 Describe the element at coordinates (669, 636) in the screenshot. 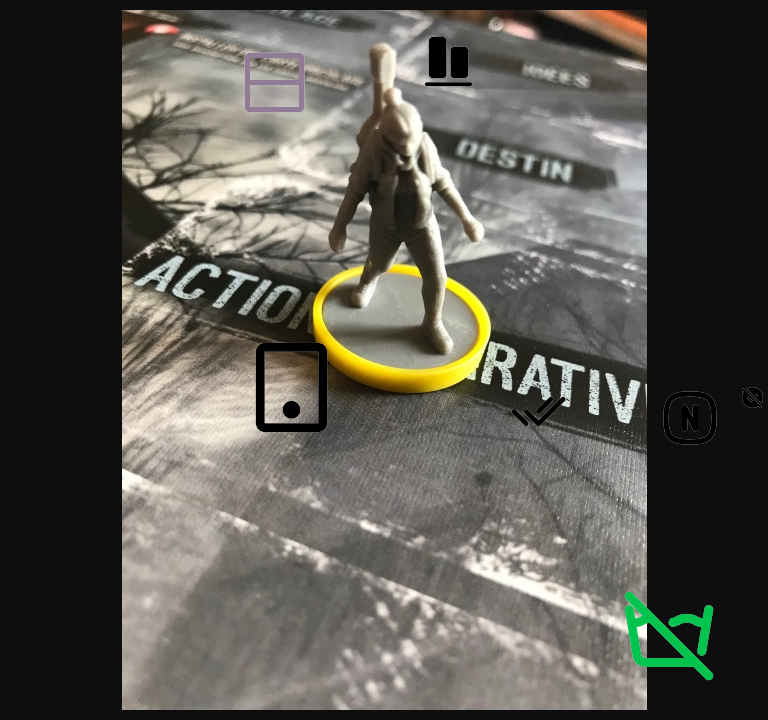

I see `do not wash or laundry not available` at that location.